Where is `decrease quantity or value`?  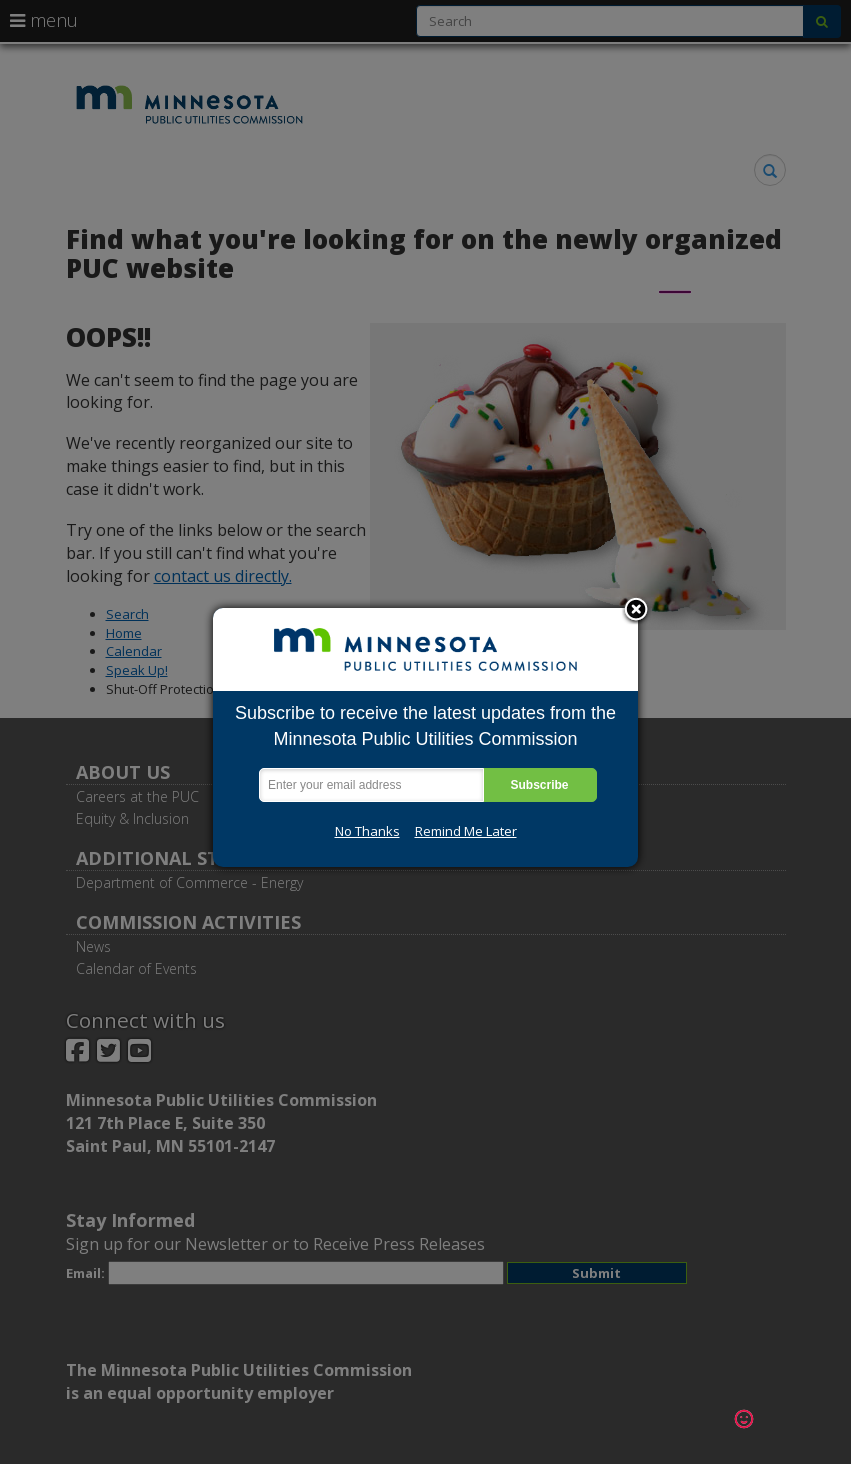 decrease quantity or value is located at coordinates (675, 292).